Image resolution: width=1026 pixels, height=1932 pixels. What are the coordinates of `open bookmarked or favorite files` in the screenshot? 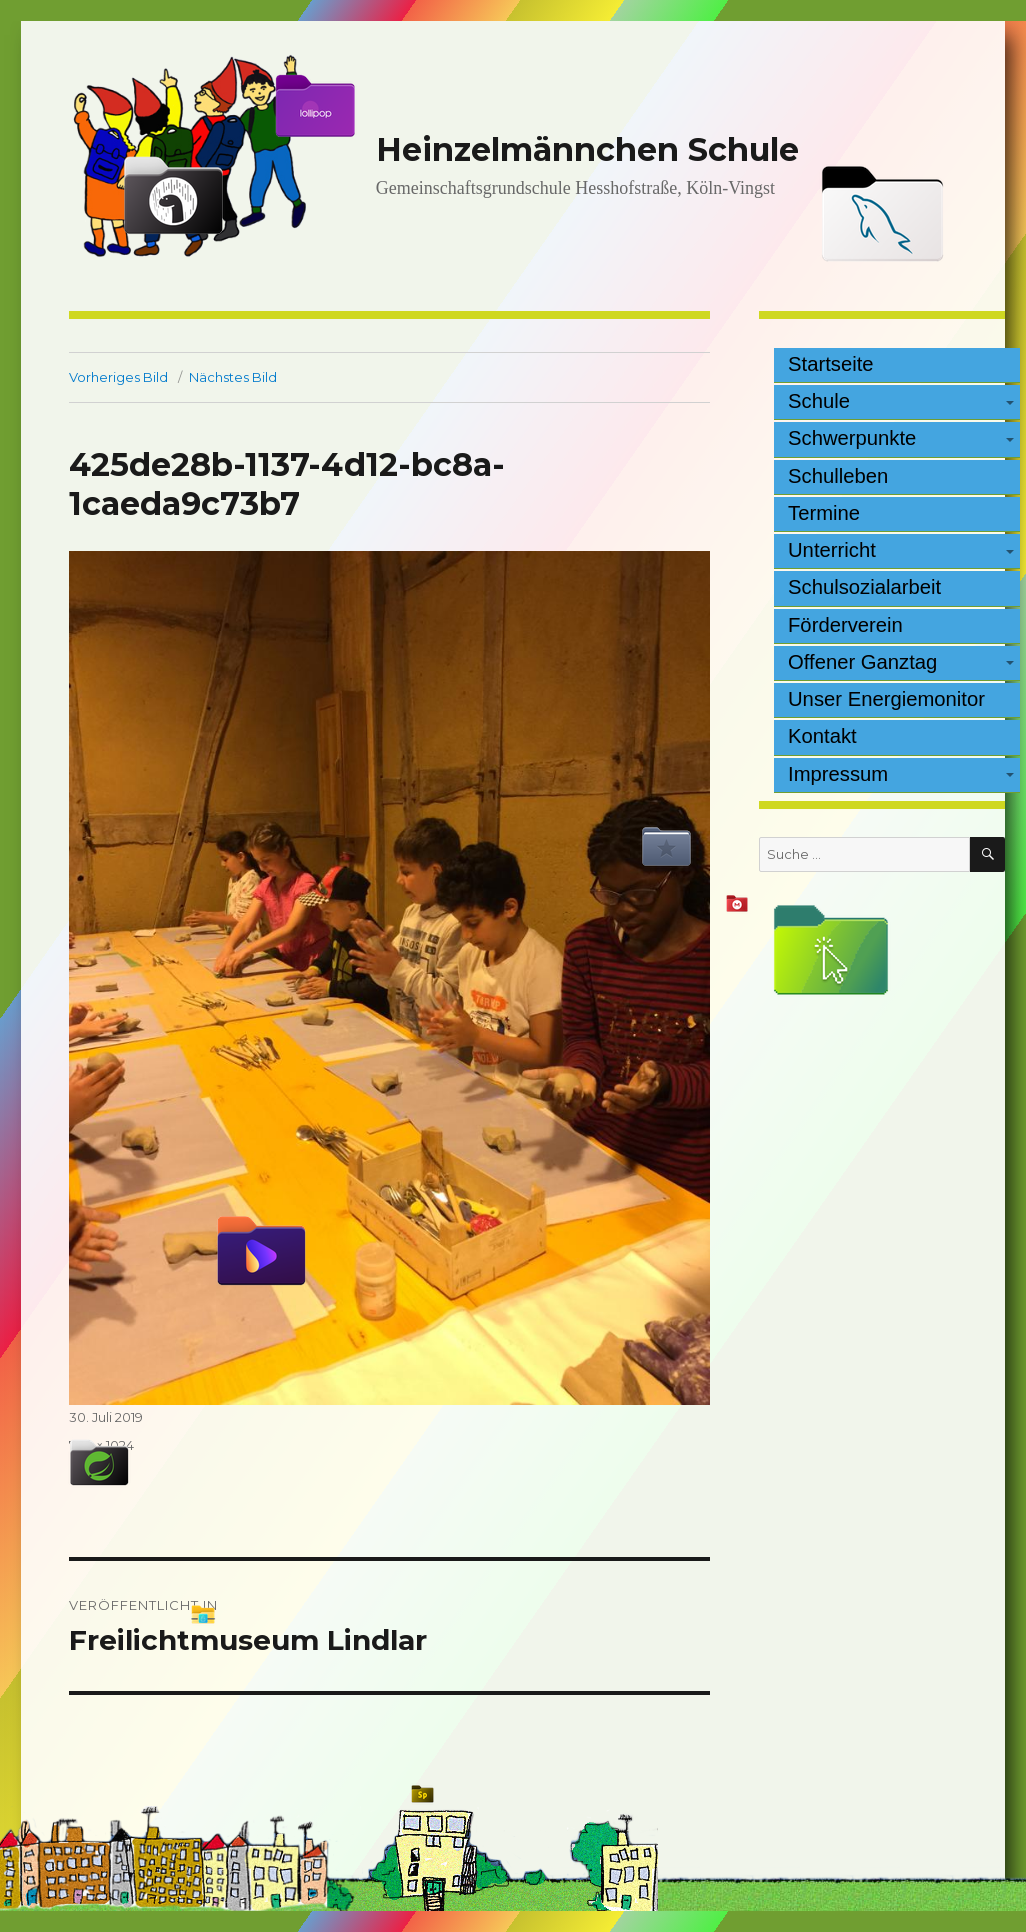 It's located at (666, 846).